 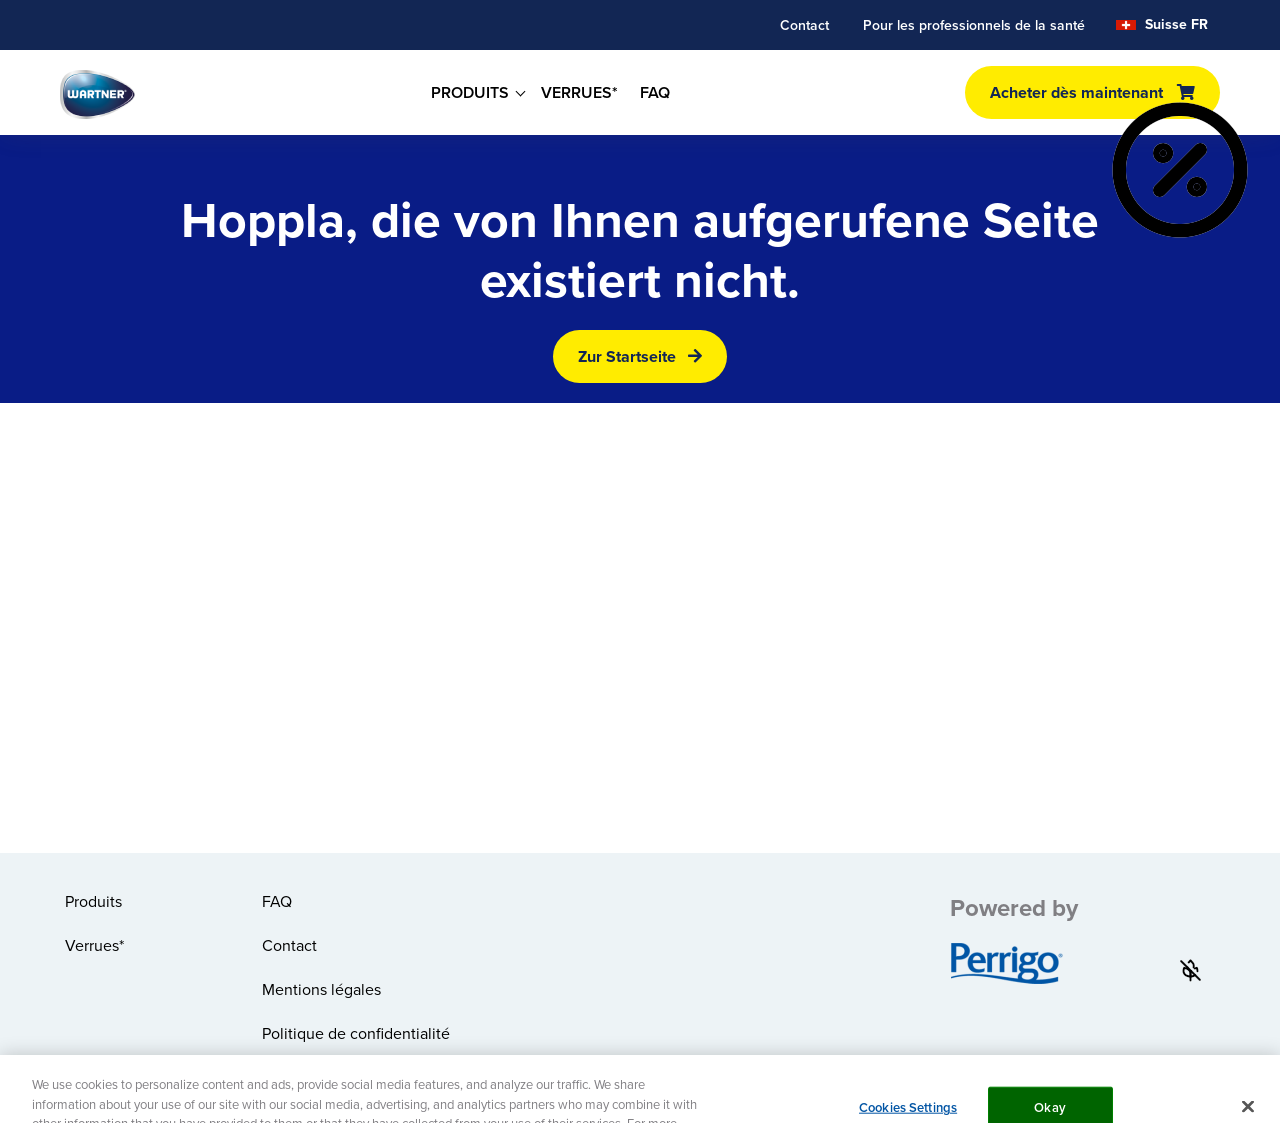 I want to click on indicates gluten-free option or product, so click(x=1190, y=970).